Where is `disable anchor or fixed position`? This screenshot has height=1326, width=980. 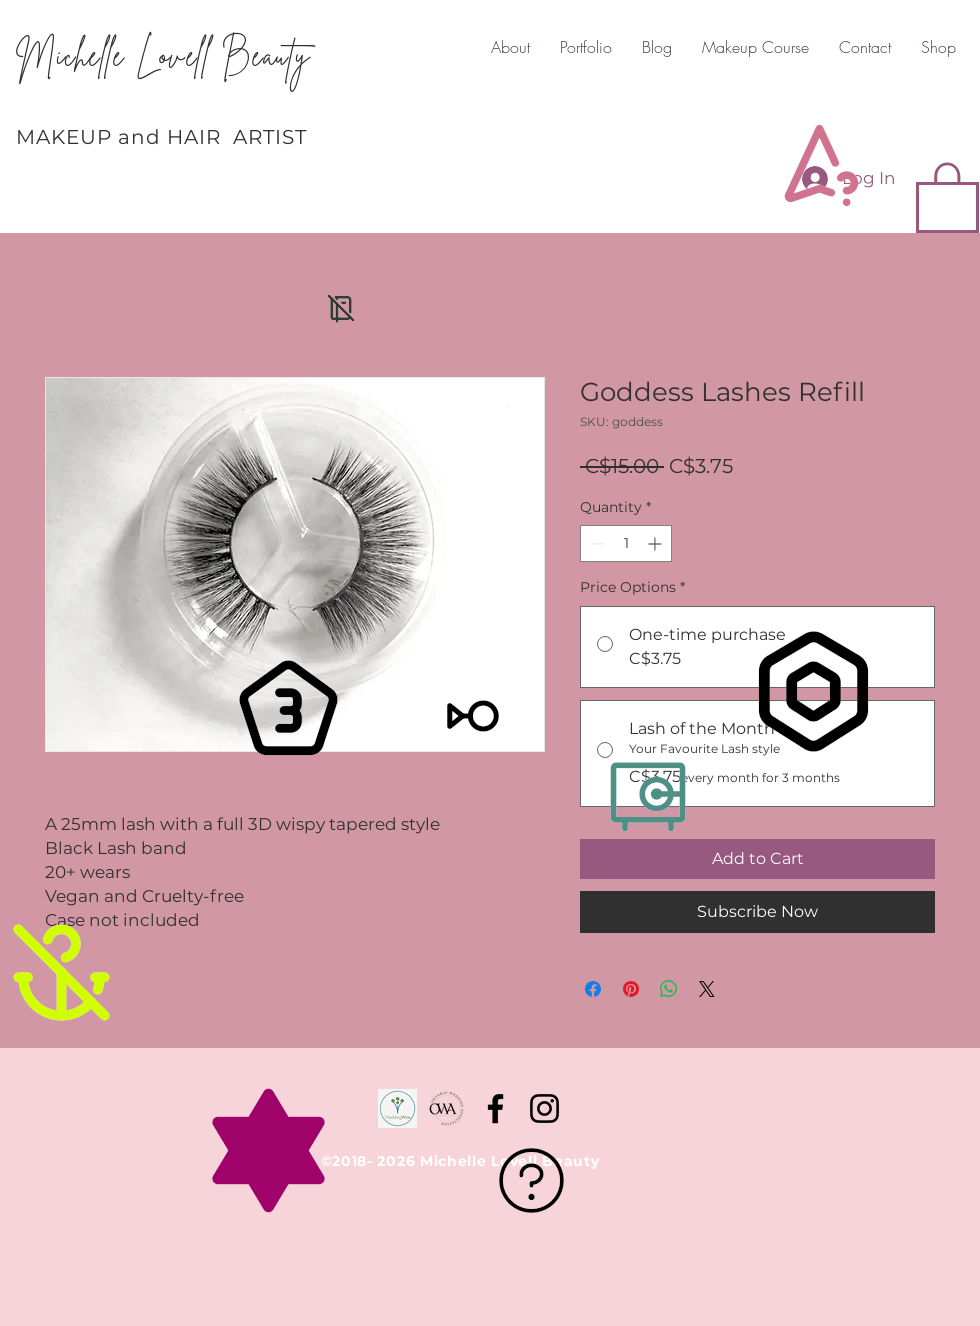
disable anchor or fixed position is located at coordinates (61, 972).